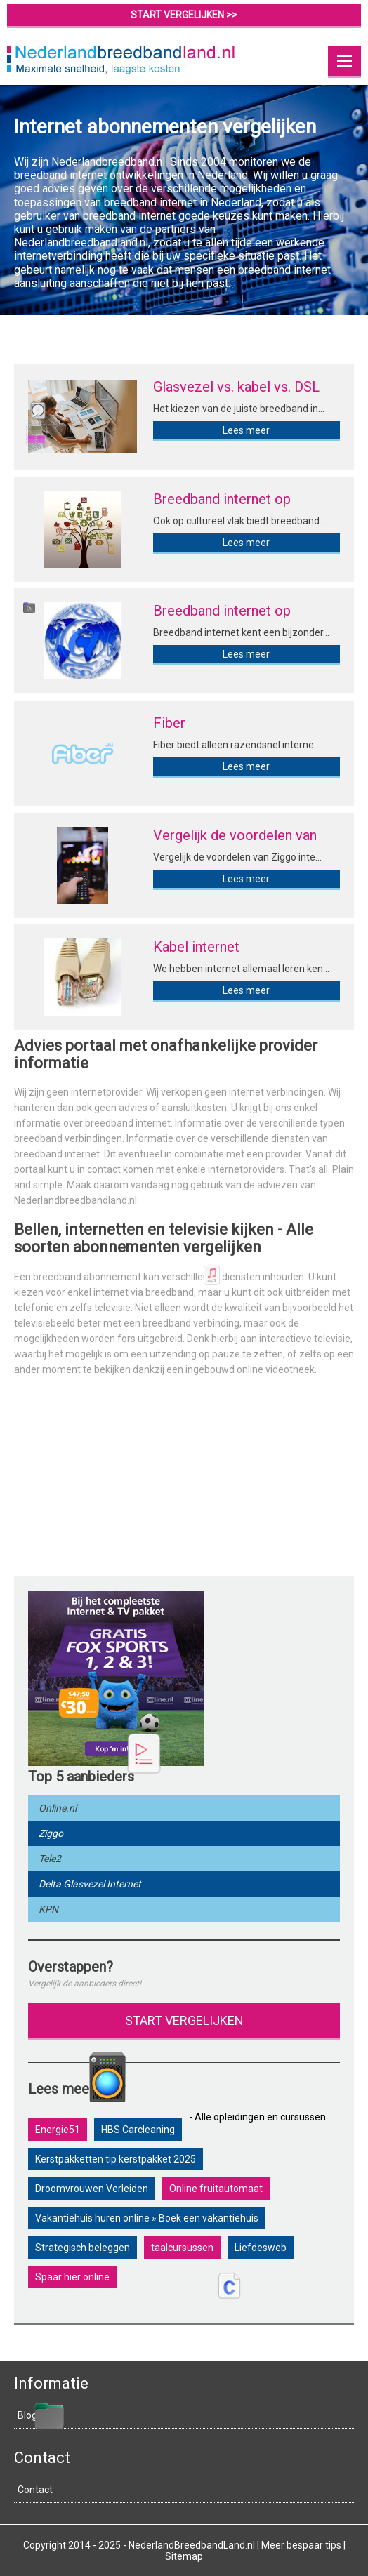 The width and height of the screenshot is (368, 2576). I want to click on select all items in the current view, so click(37, 434).